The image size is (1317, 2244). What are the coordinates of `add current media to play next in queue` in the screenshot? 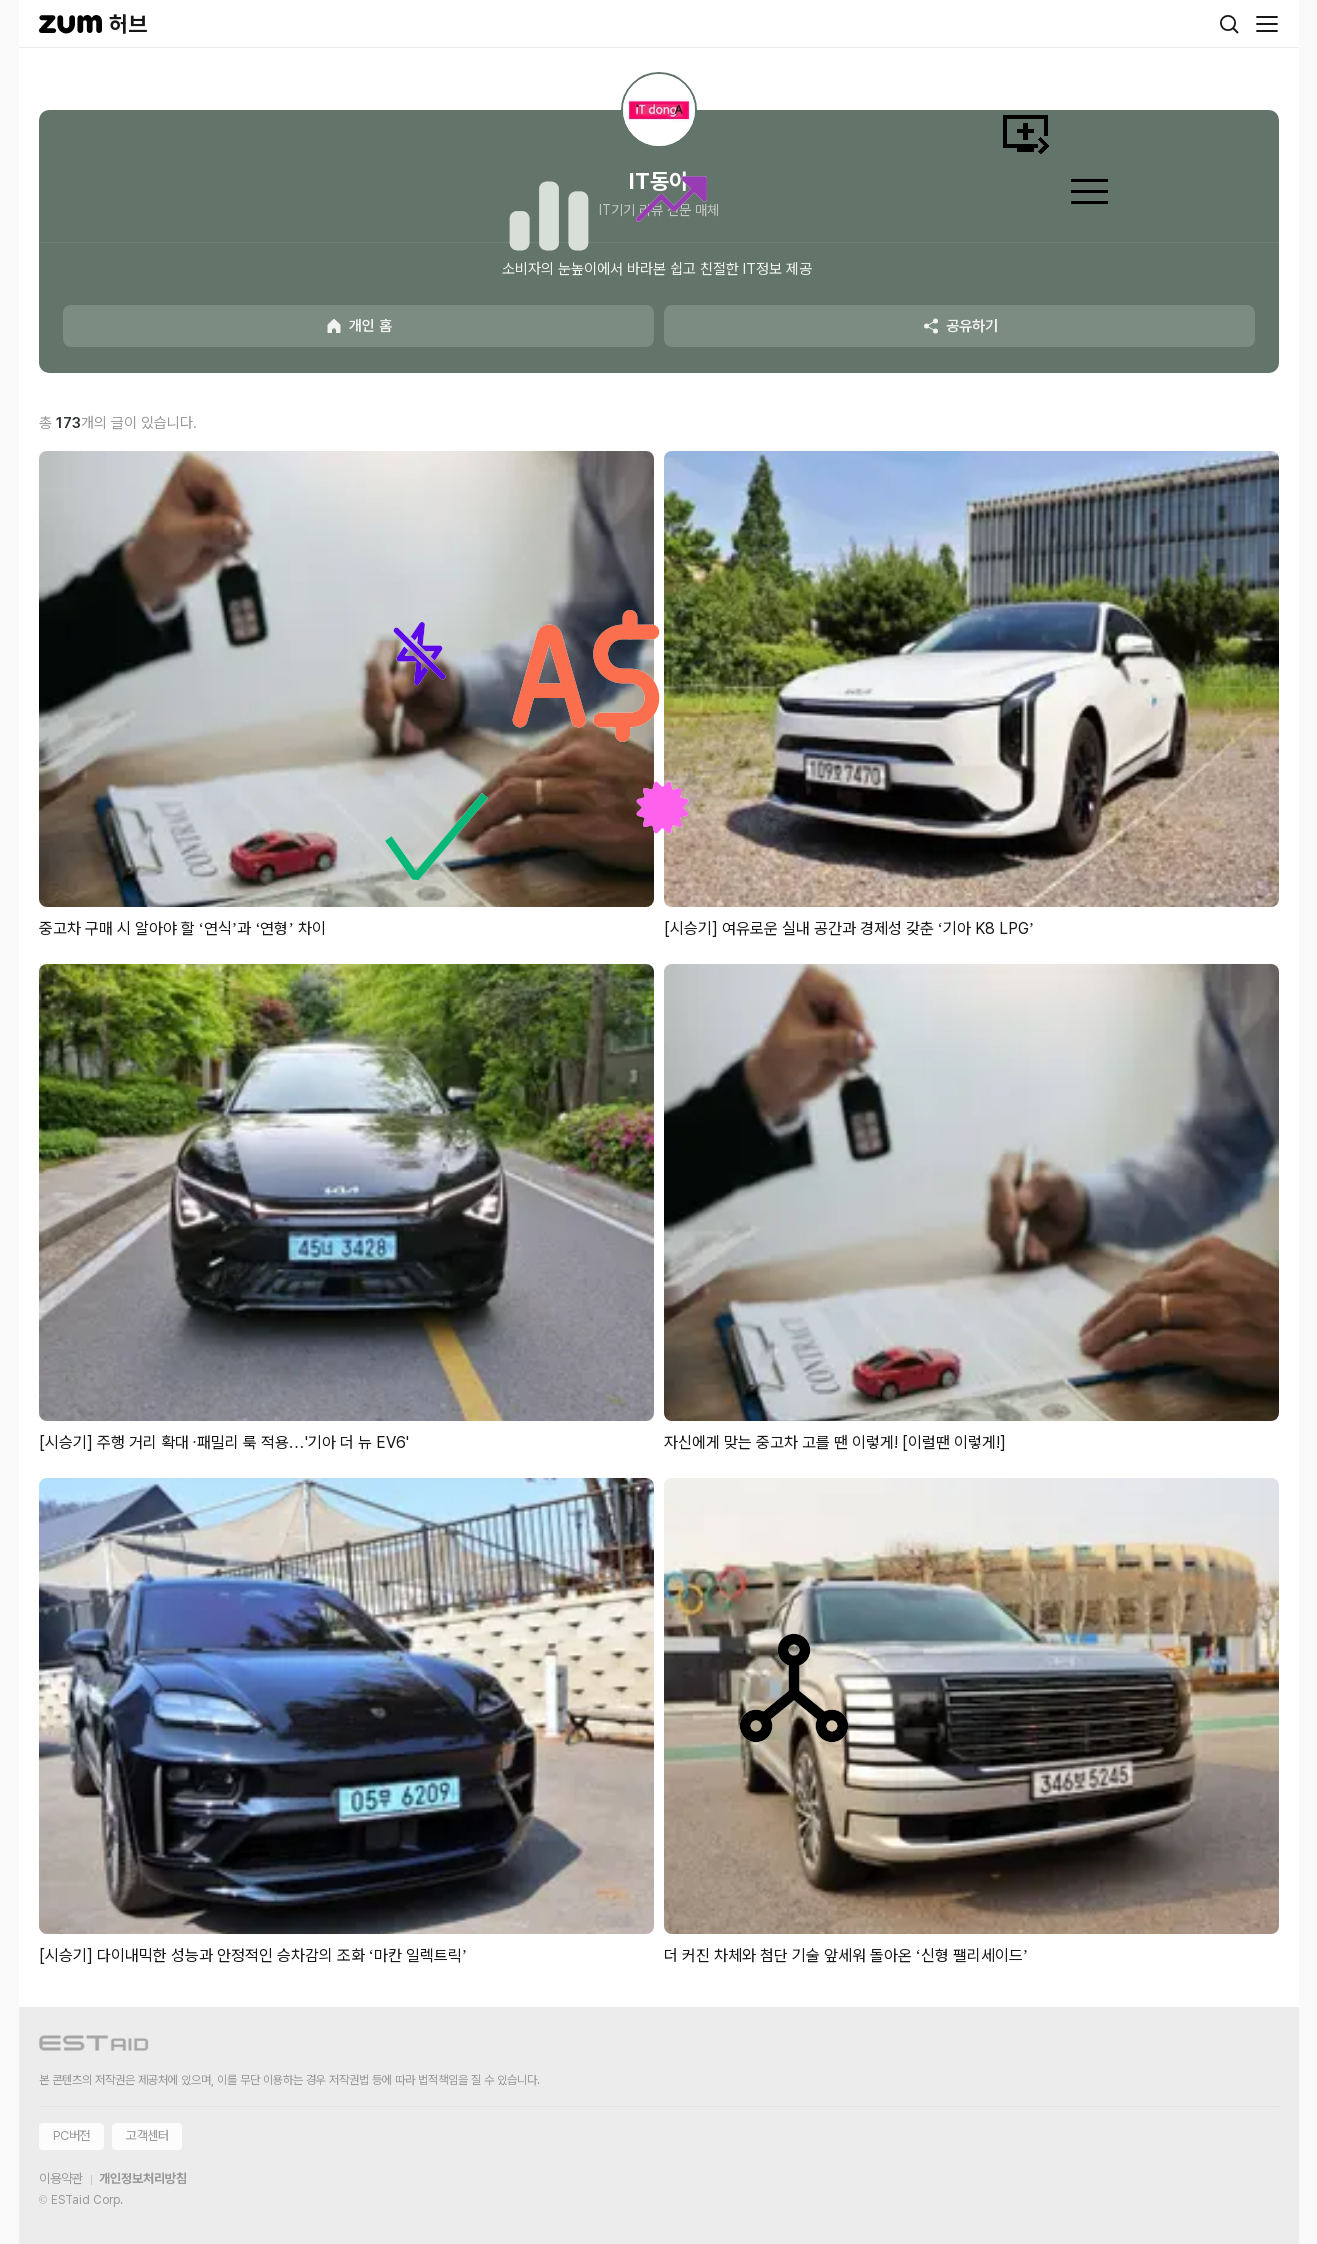 It's located at (1025, 133).